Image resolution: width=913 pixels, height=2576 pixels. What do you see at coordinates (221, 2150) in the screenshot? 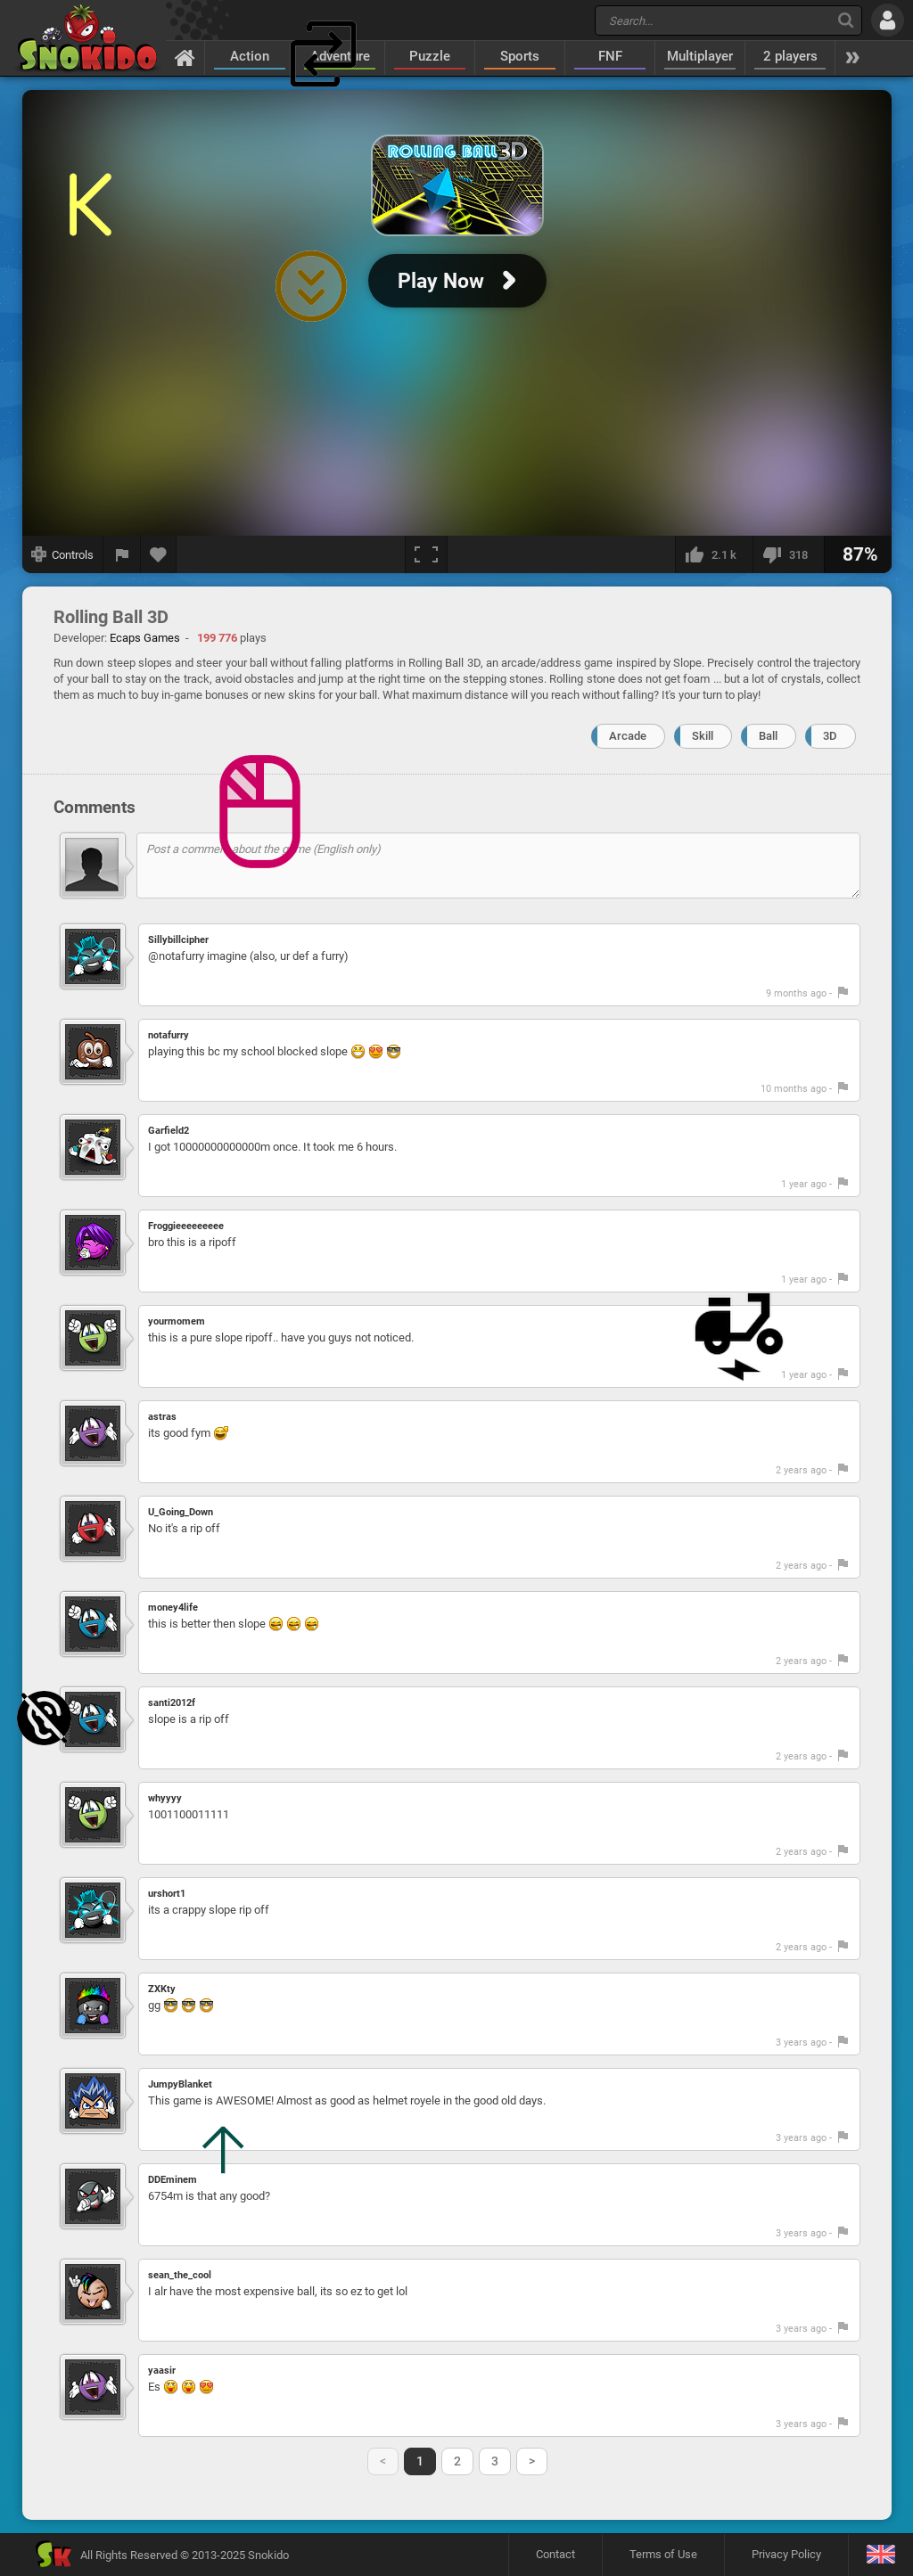
I see `move item up in a list` at bounding box center [221, 2150].